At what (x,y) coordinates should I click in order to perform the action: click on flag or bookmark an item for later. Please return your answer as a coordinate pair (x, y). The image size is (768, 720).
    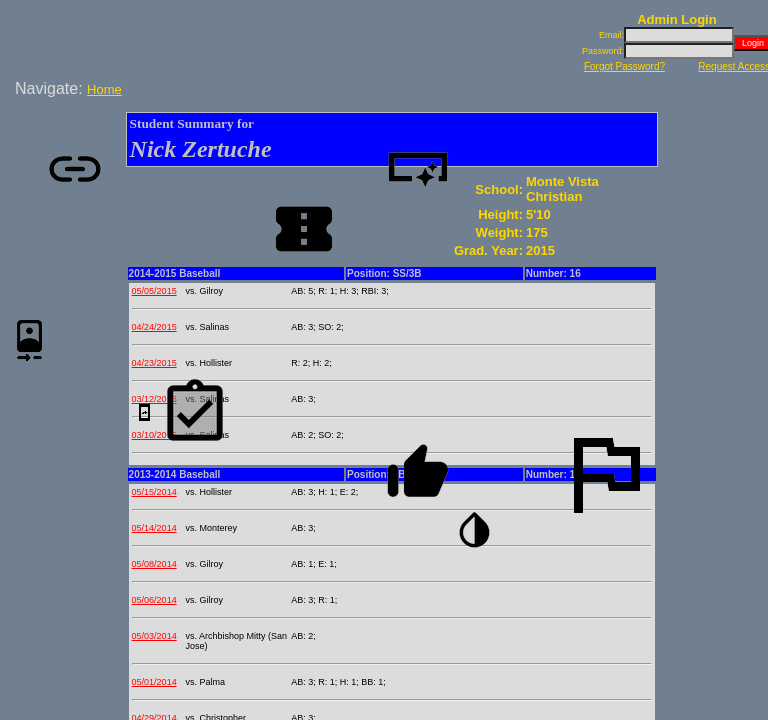
    Looking at the image, I should click on (604, 473).